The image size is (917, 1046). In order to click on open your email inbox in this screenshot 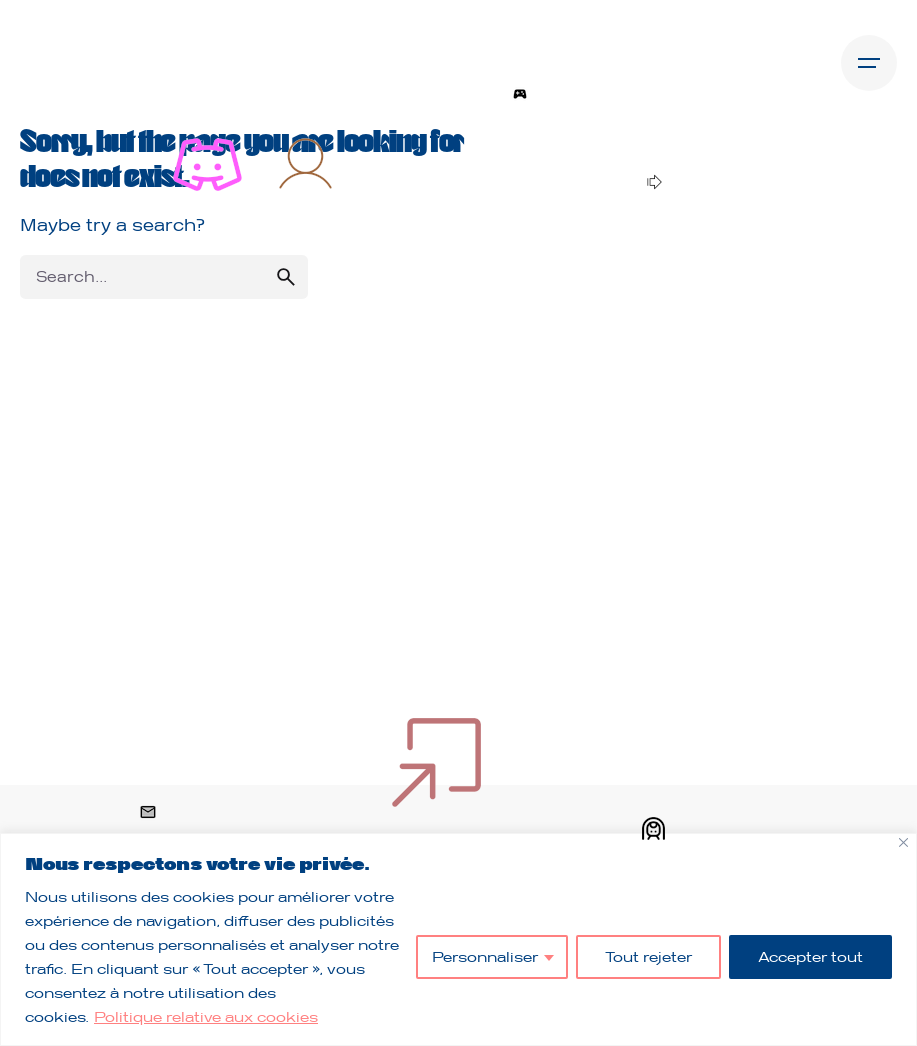, I will do `click(148, 812)`.